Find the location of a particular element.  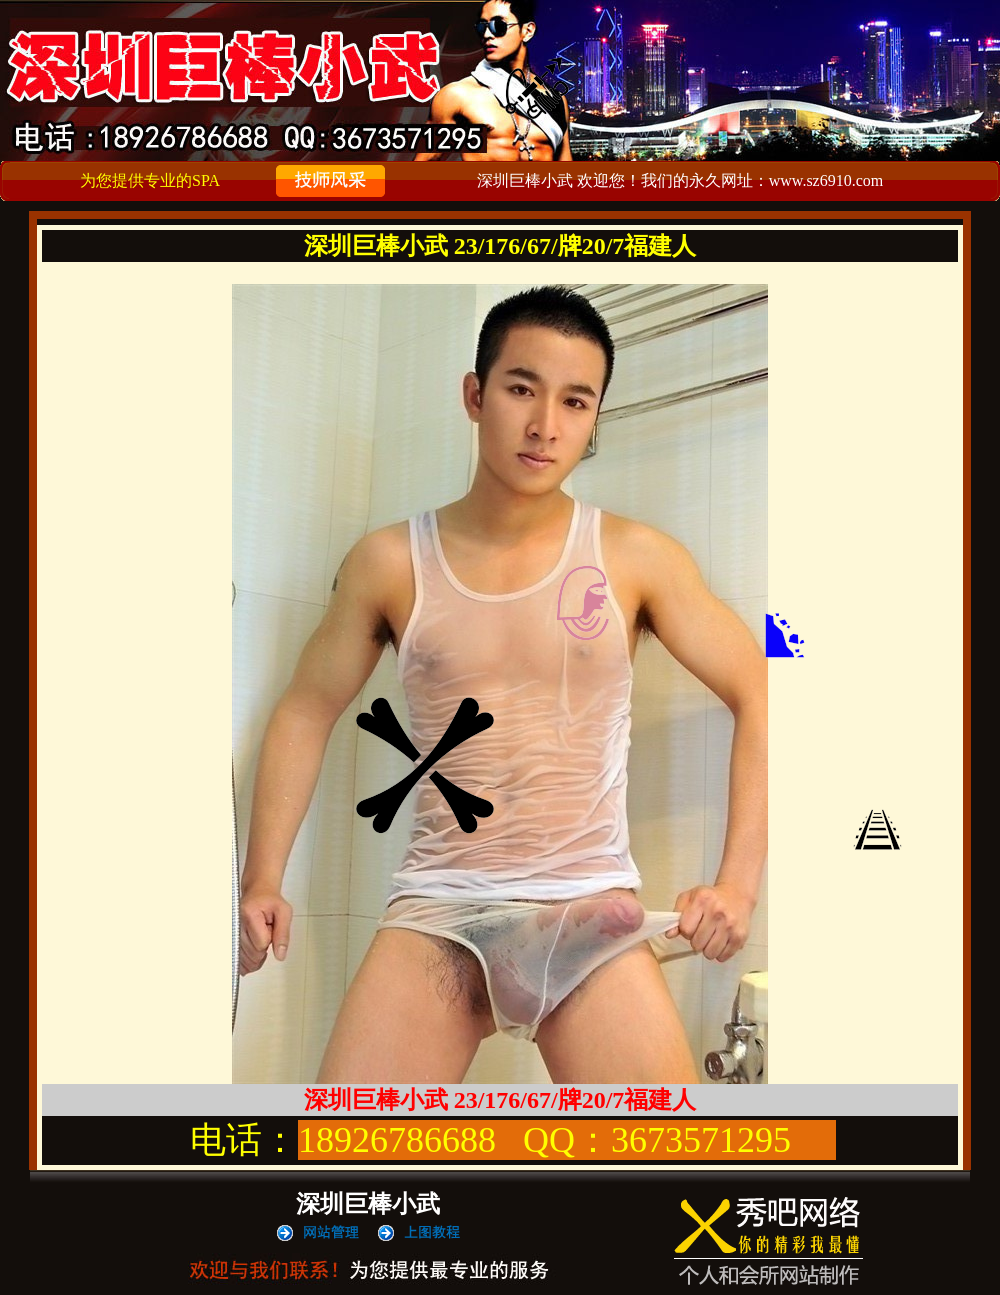

warning: rockslide or falling rocks hazard ahead is located at coordinates (788, 634).